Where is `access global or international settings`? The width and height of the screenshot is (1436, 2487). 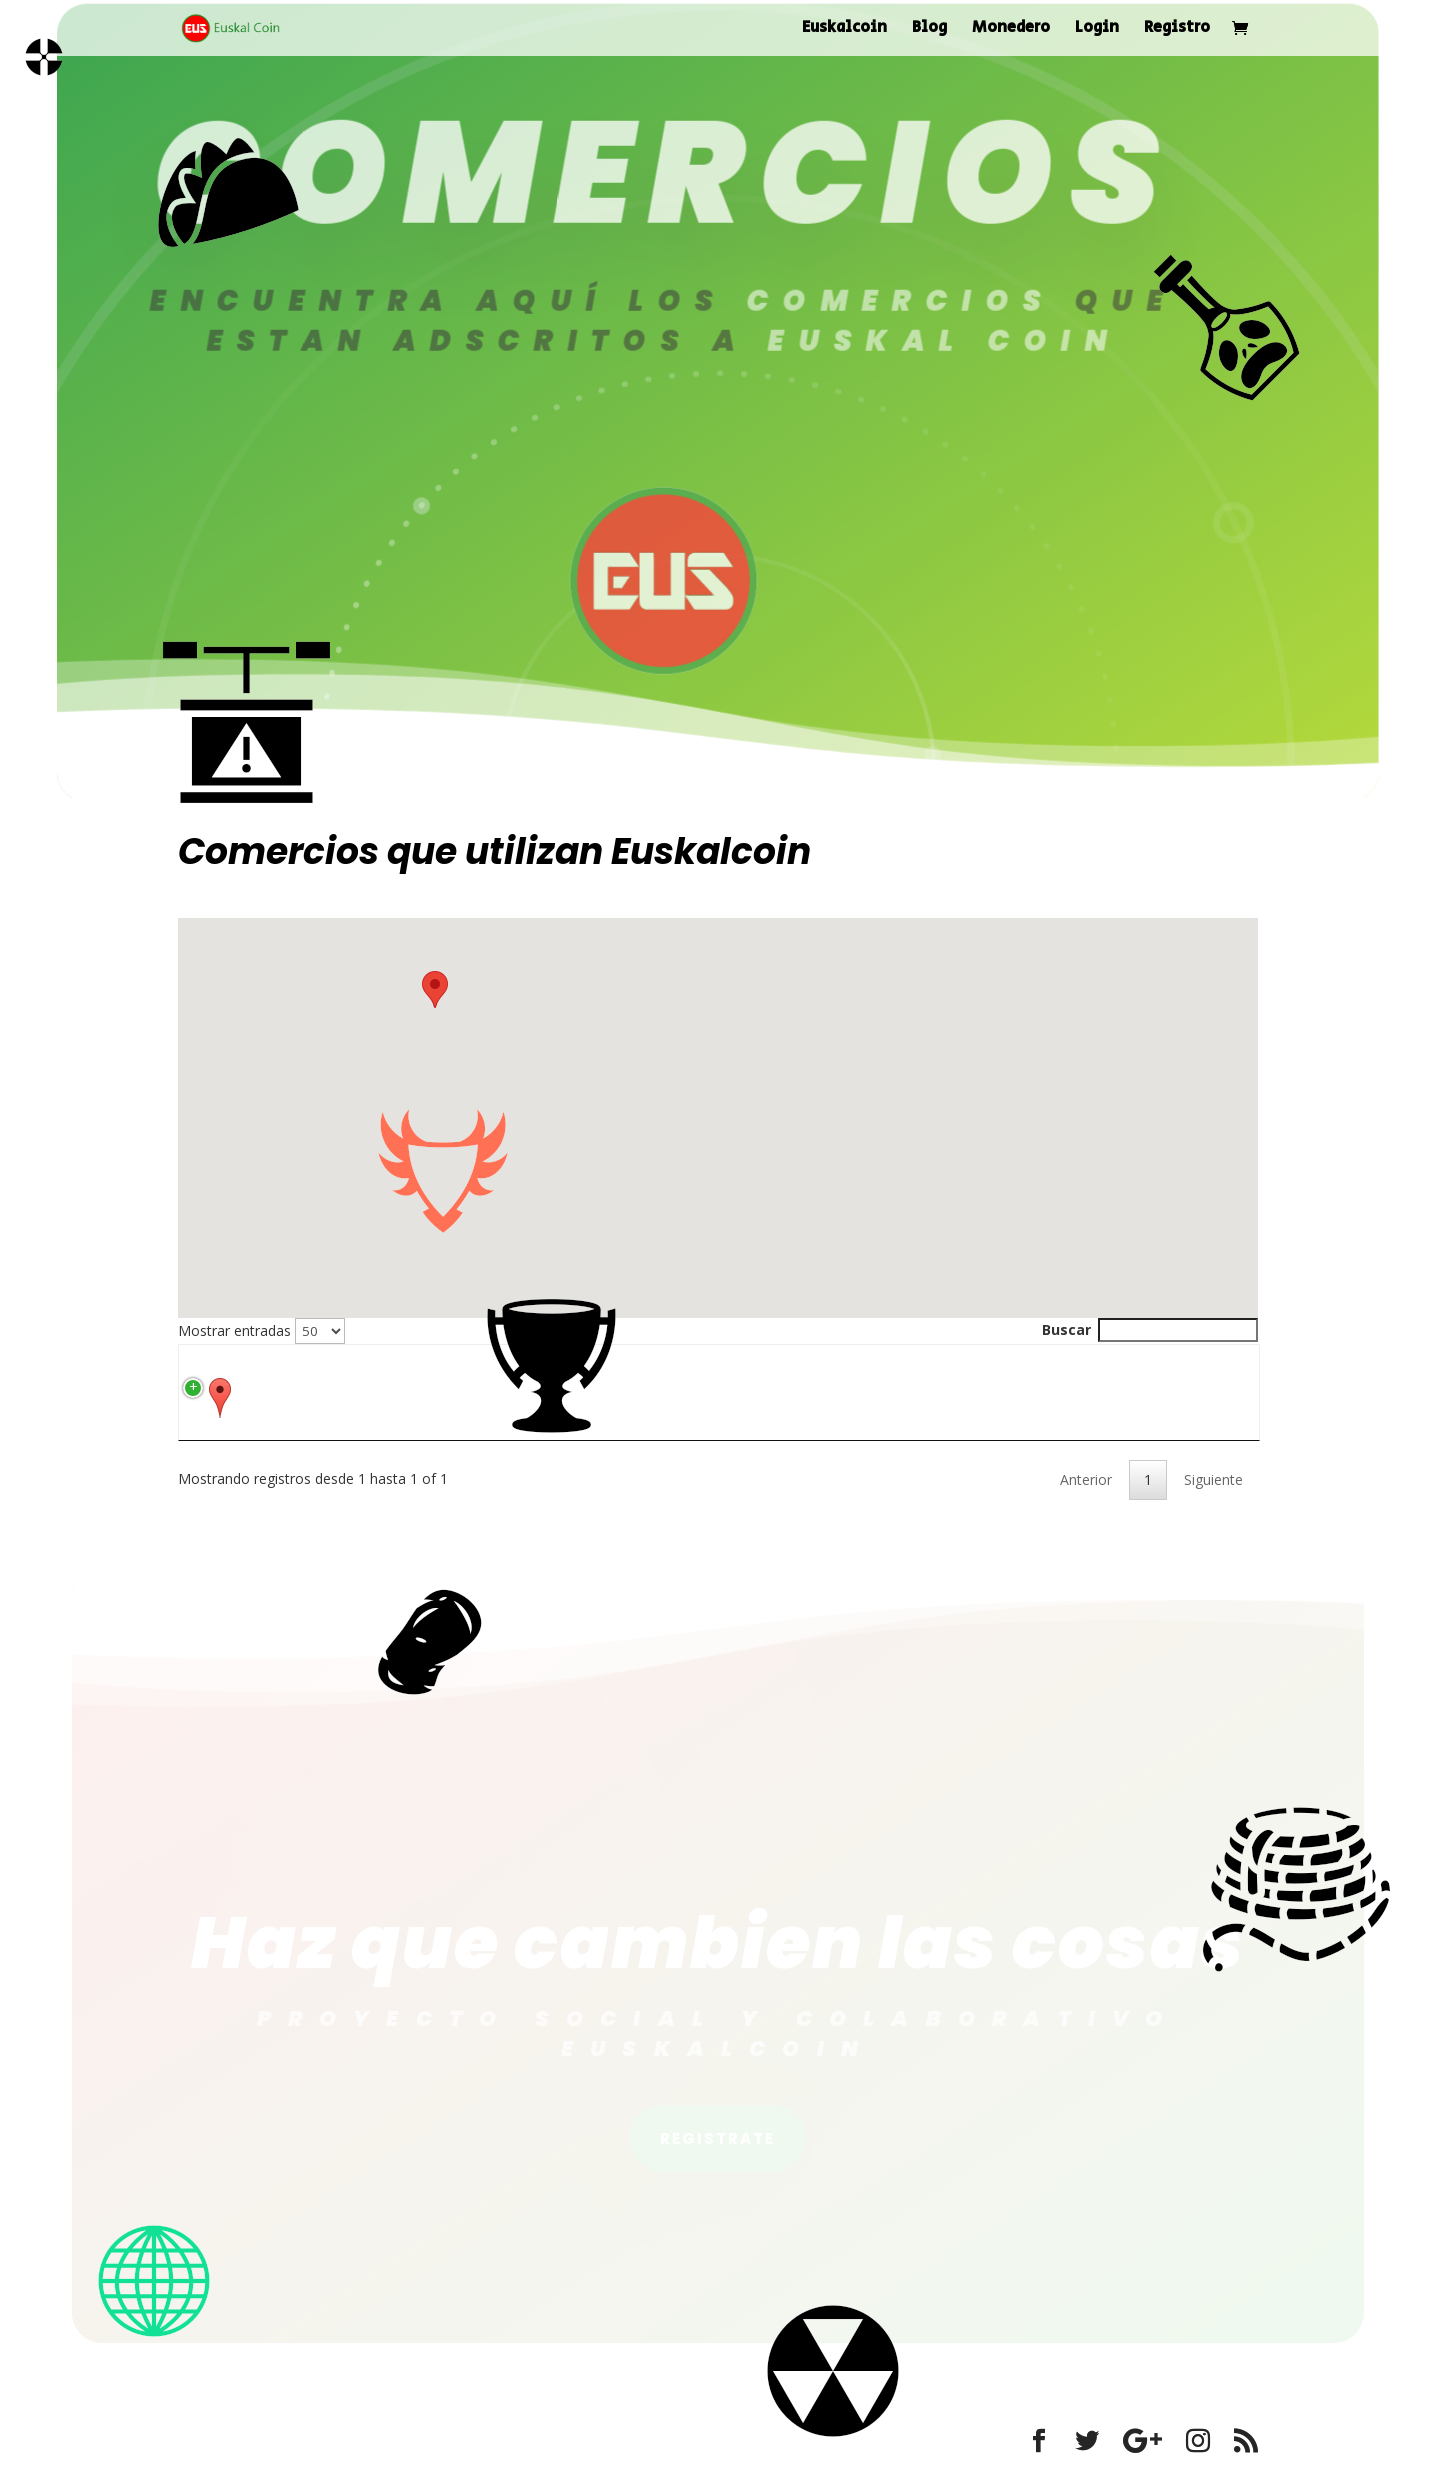
access global or international settings is located at coordinates (154, 2281).